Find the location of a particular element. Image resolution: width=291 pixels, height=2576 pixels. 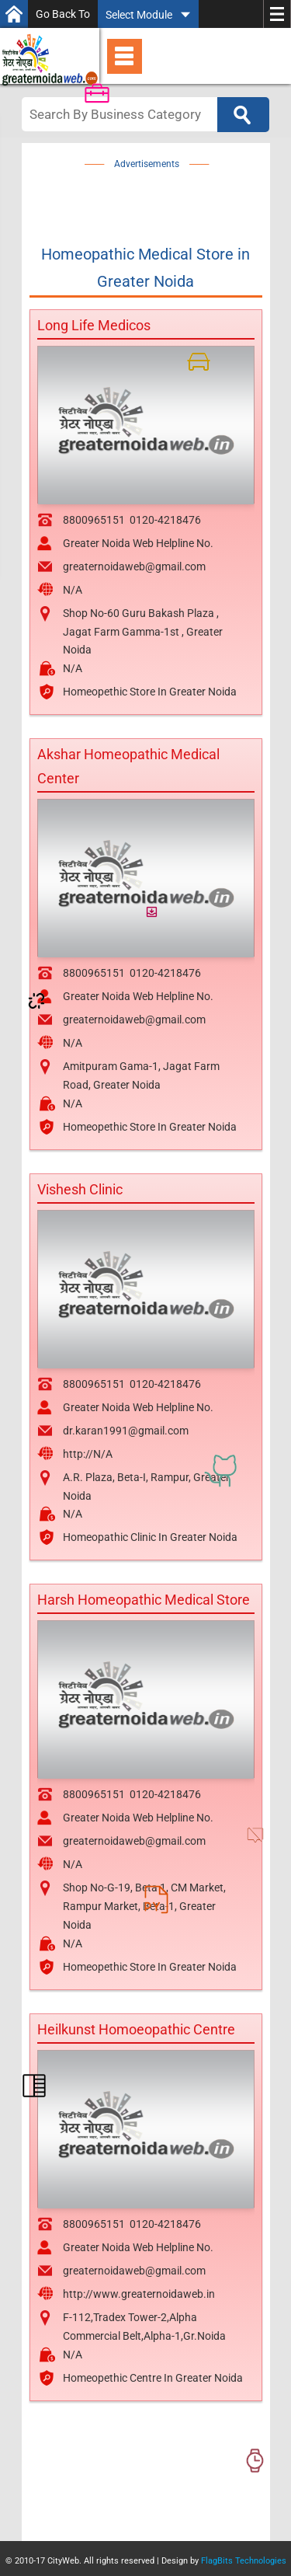

unlink or disconnect a connected item is located at coordinates (36, 1001).